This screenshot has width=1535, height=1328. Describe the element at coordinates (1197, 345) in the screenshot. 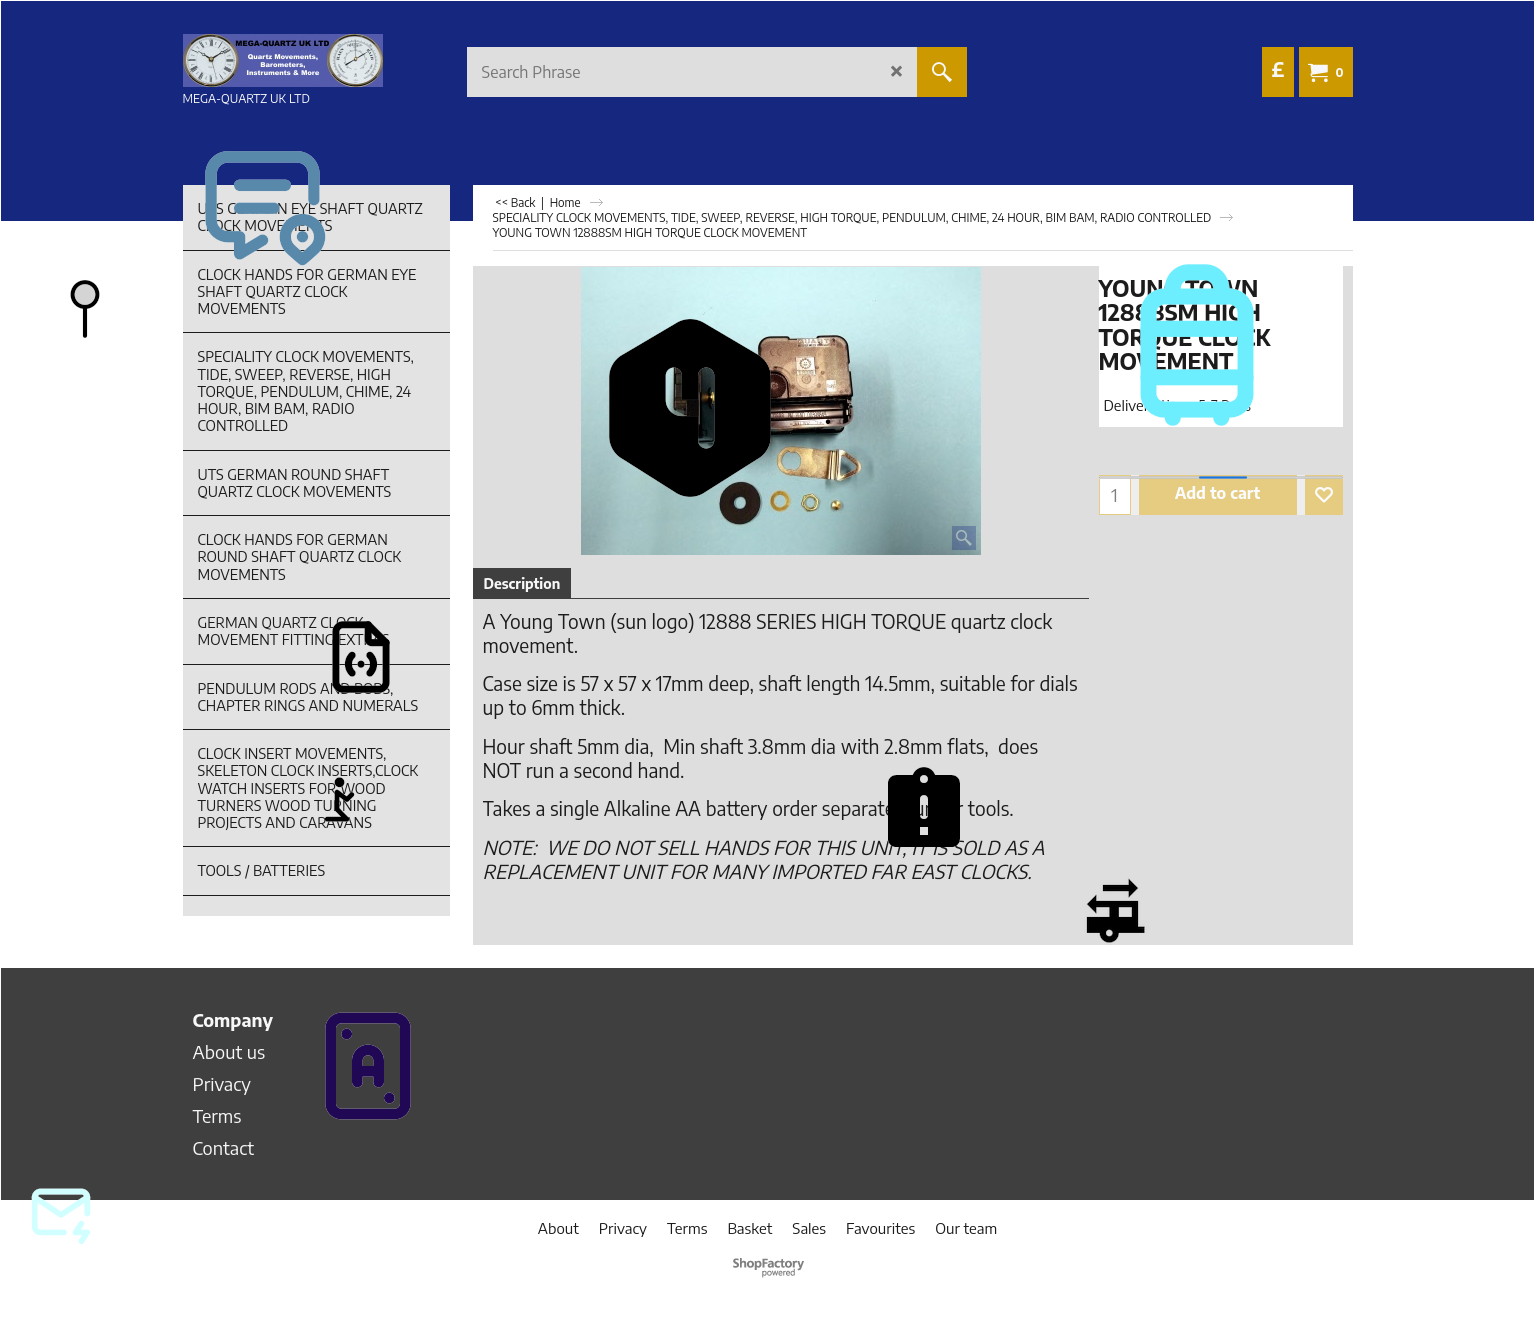

I see `access travel or trip information` at that location.